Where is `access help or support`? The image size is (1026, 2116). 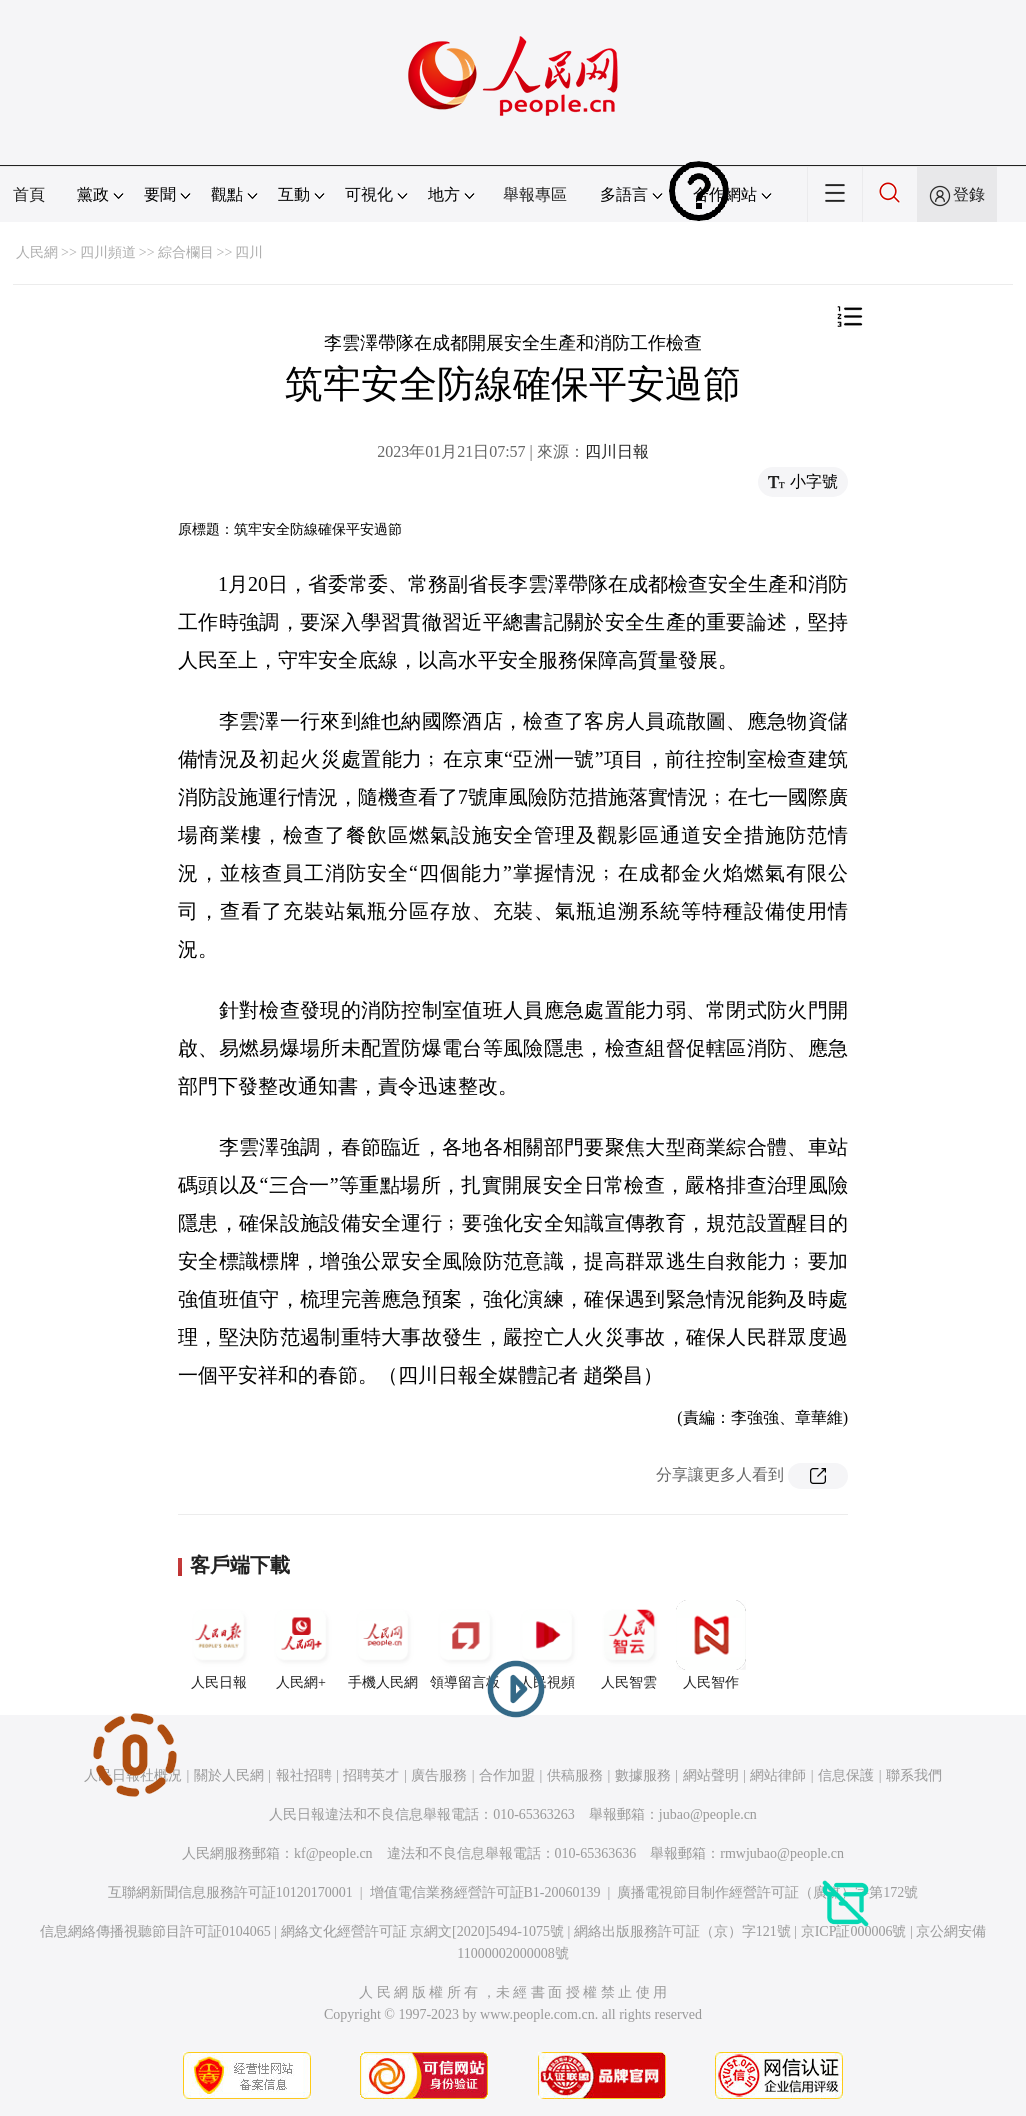
access help or support is located at coordinates (699, 191).